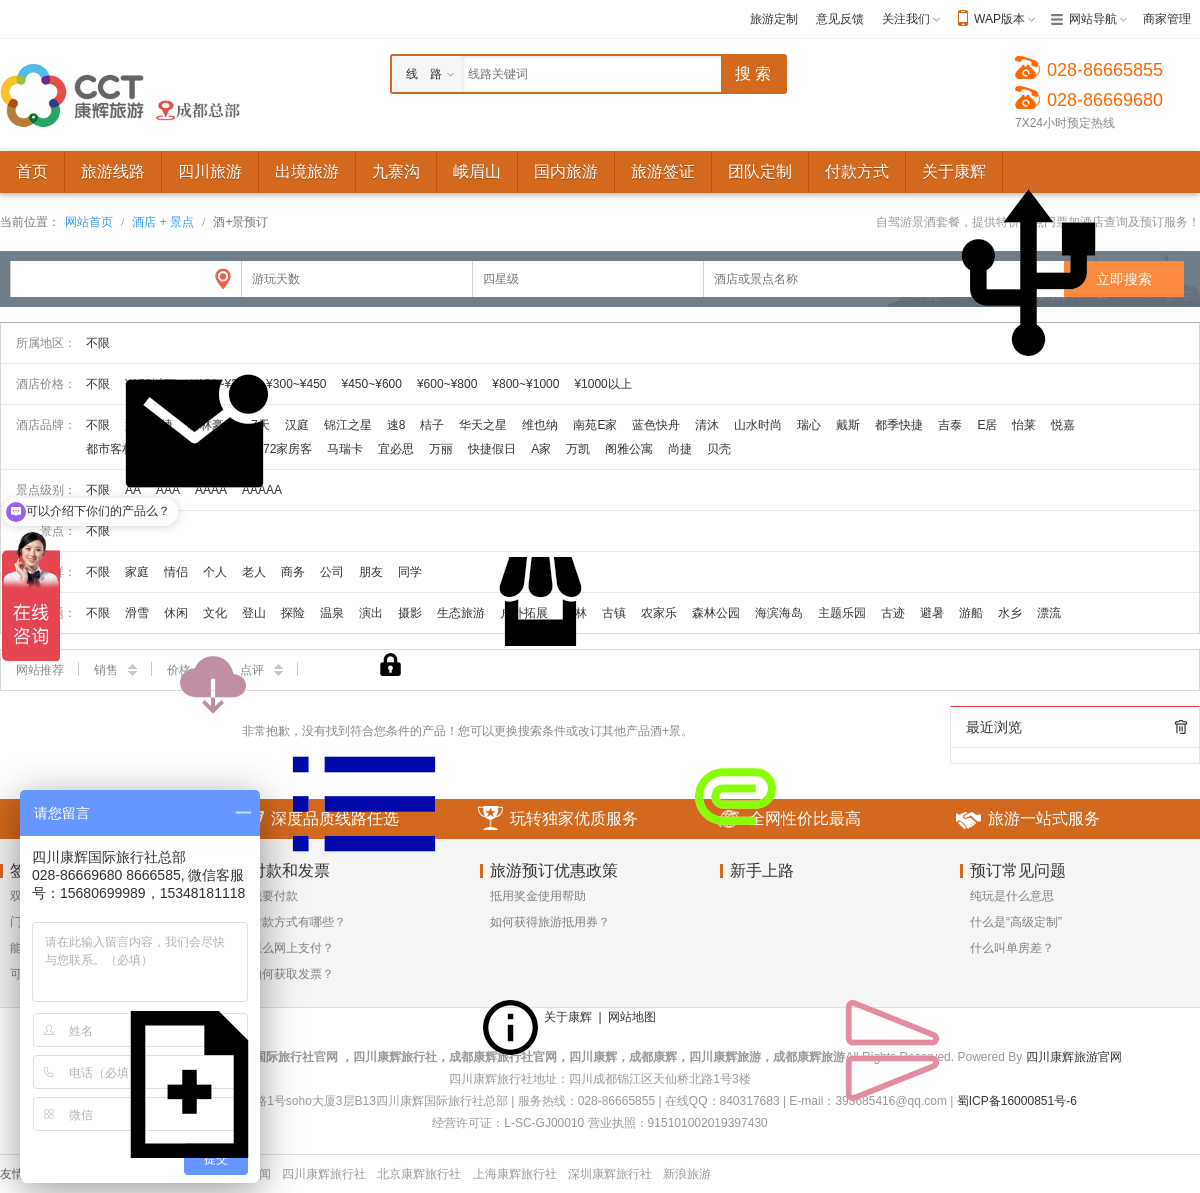  I want to click on open the store or shop, so click(540, 601).